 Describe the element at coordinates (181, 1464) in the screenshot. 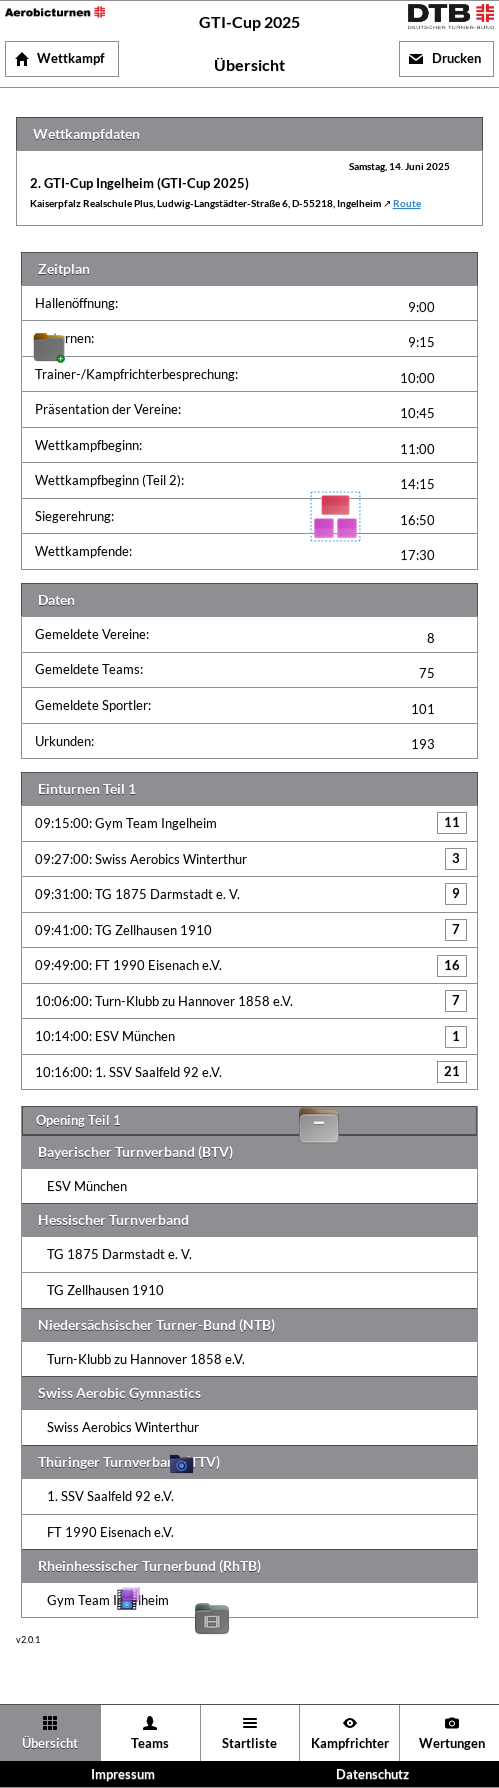

I see `open ionic framework project folder` at that location.